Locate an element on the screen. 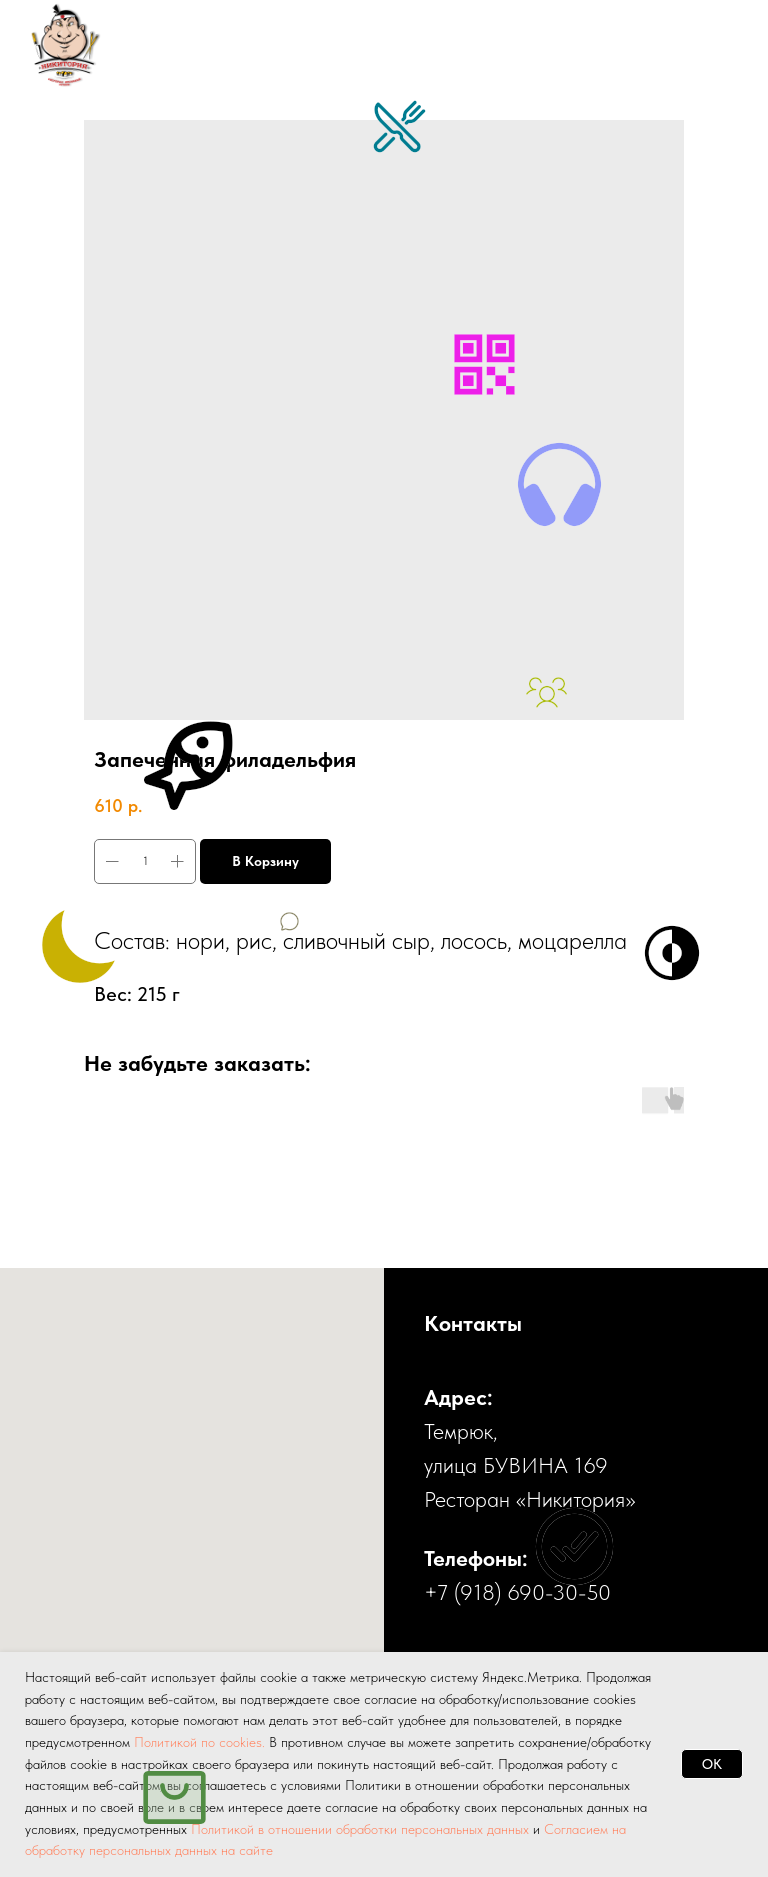 Image resolution: width=768 pixels, height=1877 pixels. browse seafood or fish-related content is located at coordinates (192, 762).